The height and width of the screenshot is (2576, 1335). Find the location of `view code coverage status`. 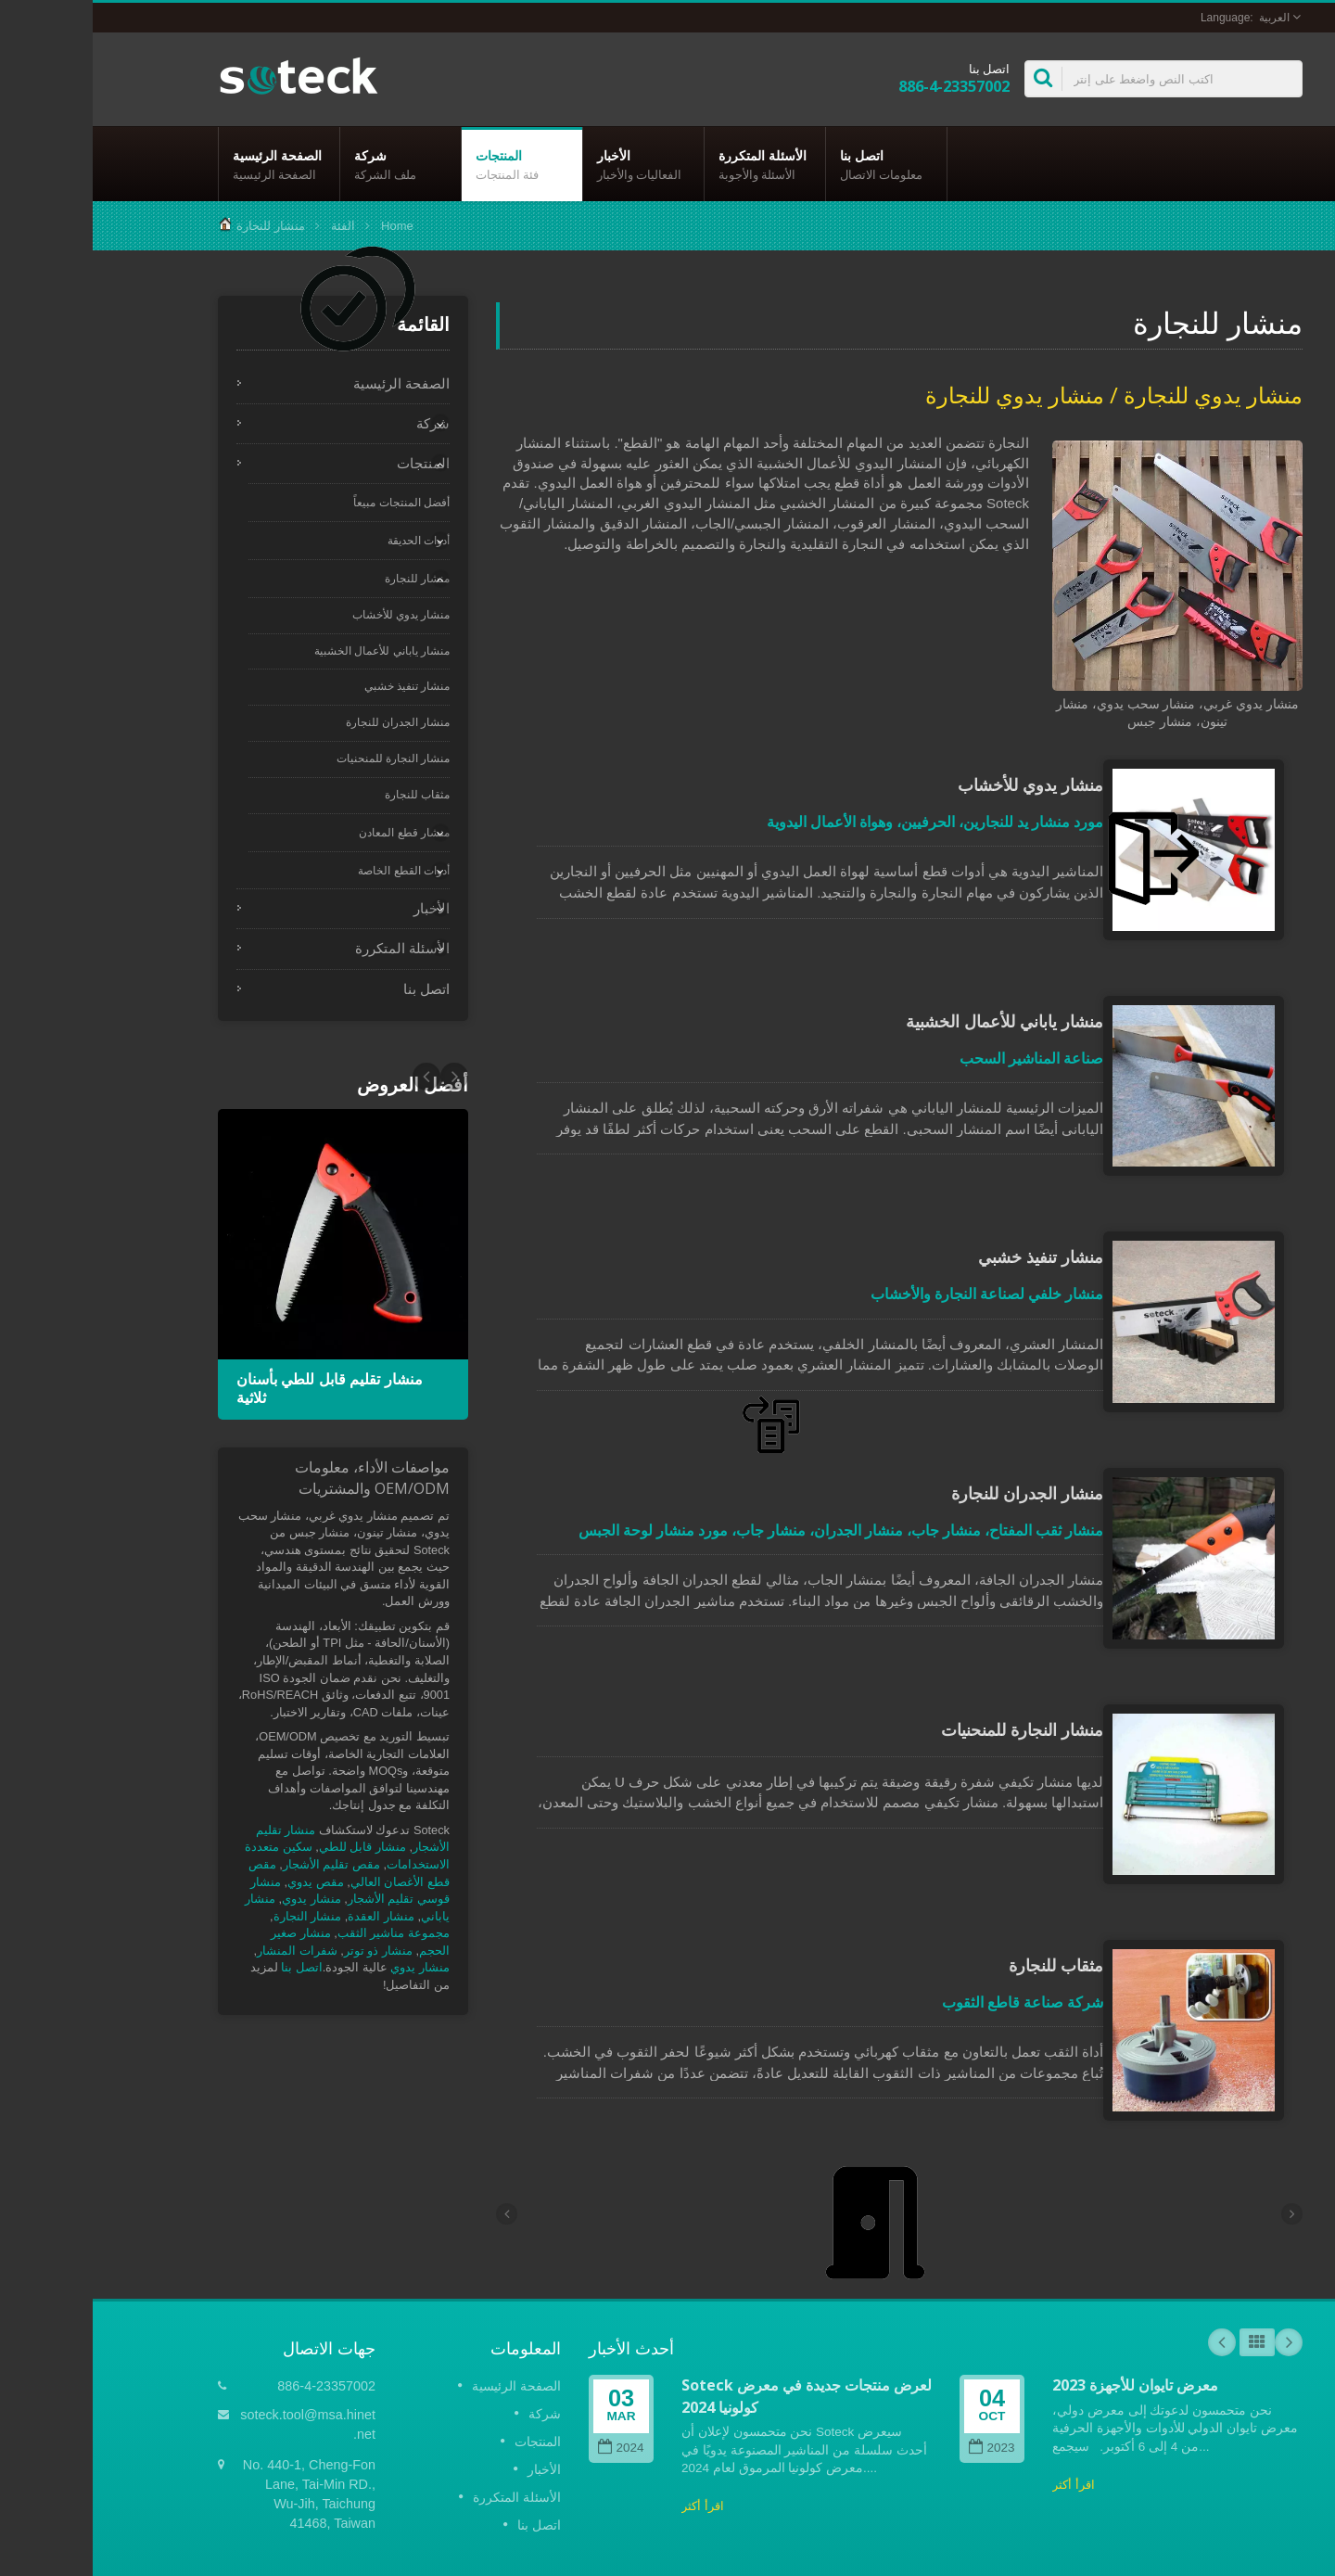

view code coverage status is located at coordinates (358, 294).